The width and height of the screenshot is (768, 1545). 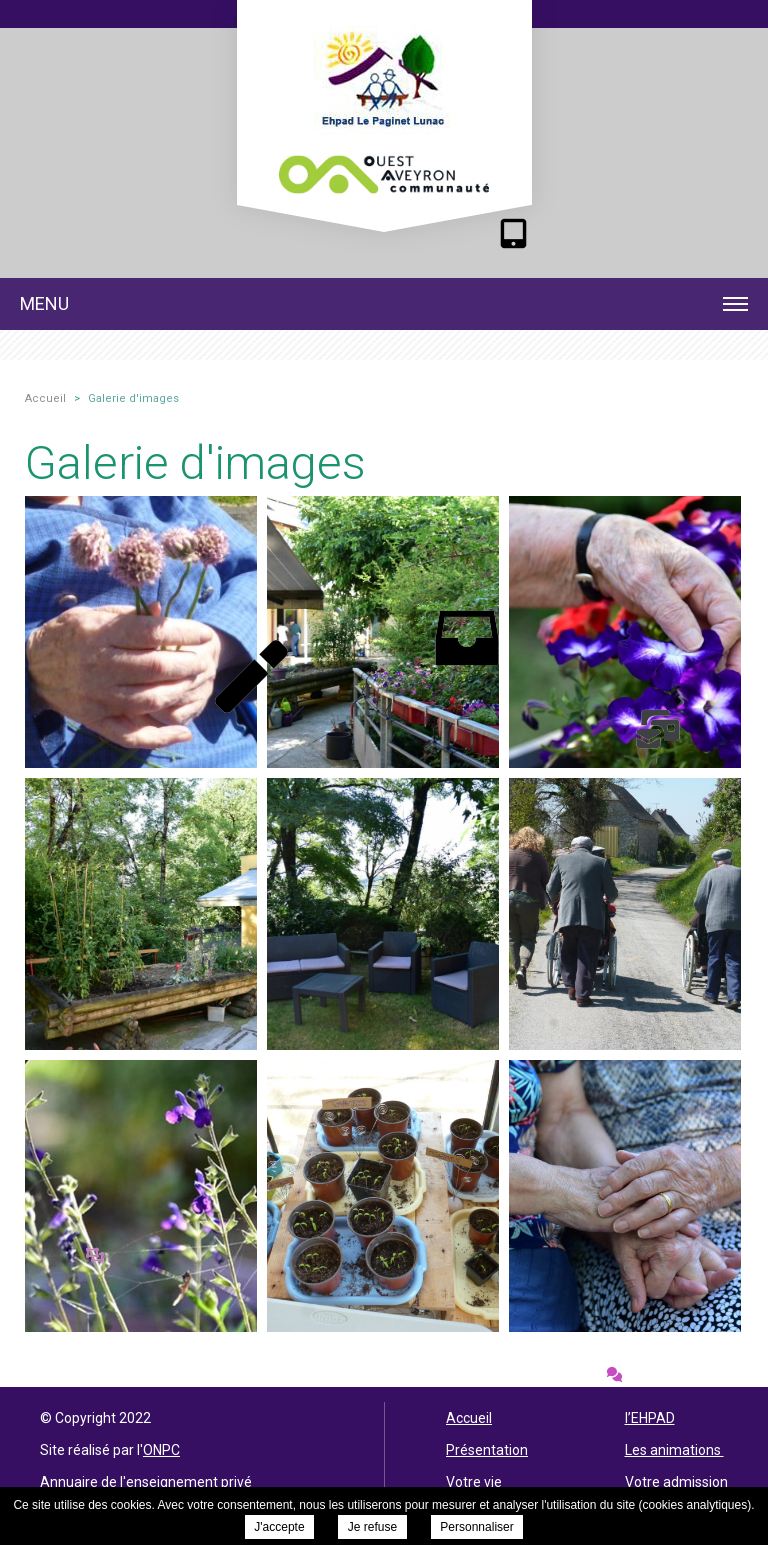 What do you see at coordinates (658, 729) in the screenshot?
I see `access bulk mail or mass email tools` at bounding box center [658, 729].